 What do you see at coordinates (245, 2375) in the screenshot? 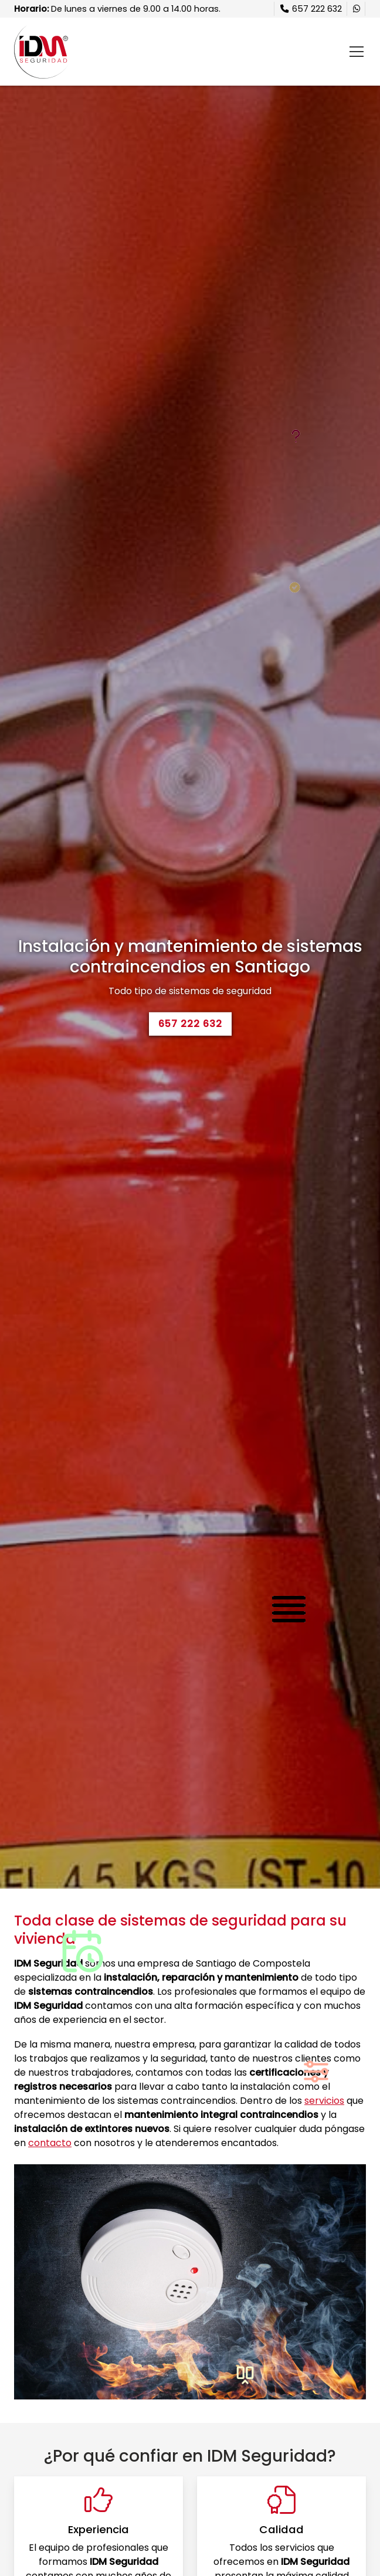
I see `align items to bottom edge` at bounding box center [245, 2375].